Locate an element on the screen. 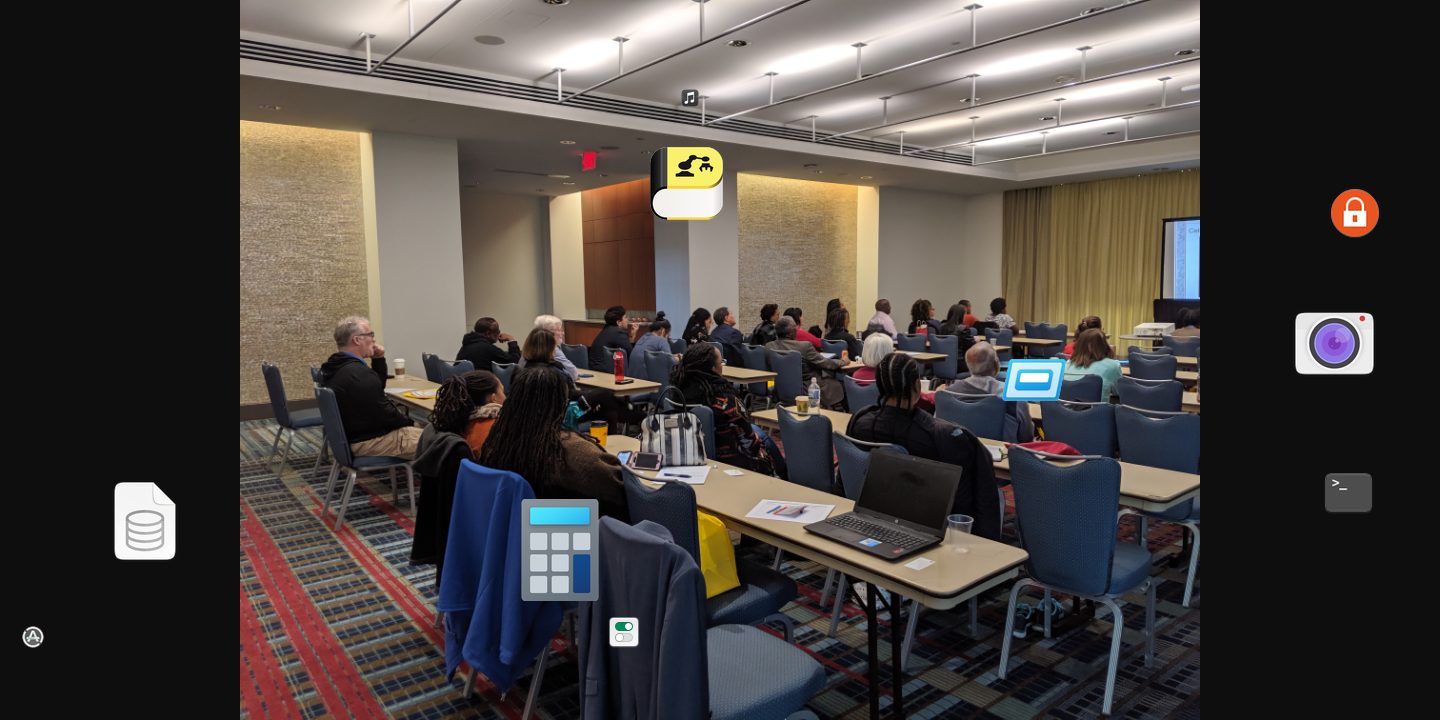 Image resolution: width=1440 pixels, height=720 pixels. open a database file is located at coordinates (145, 521).